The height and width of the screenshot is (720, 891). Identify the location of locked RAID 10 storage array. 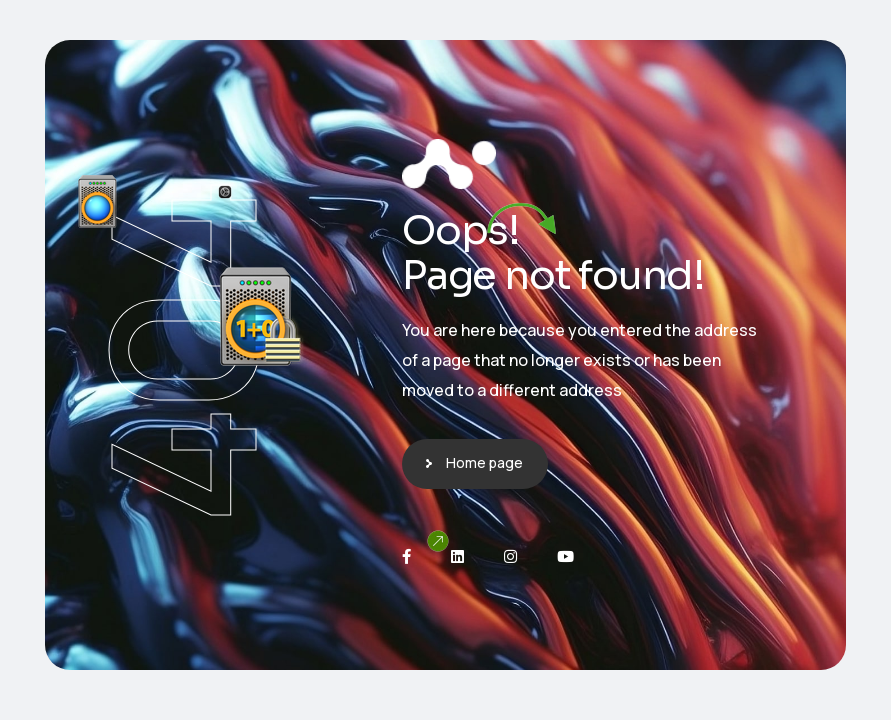
(255, 316).